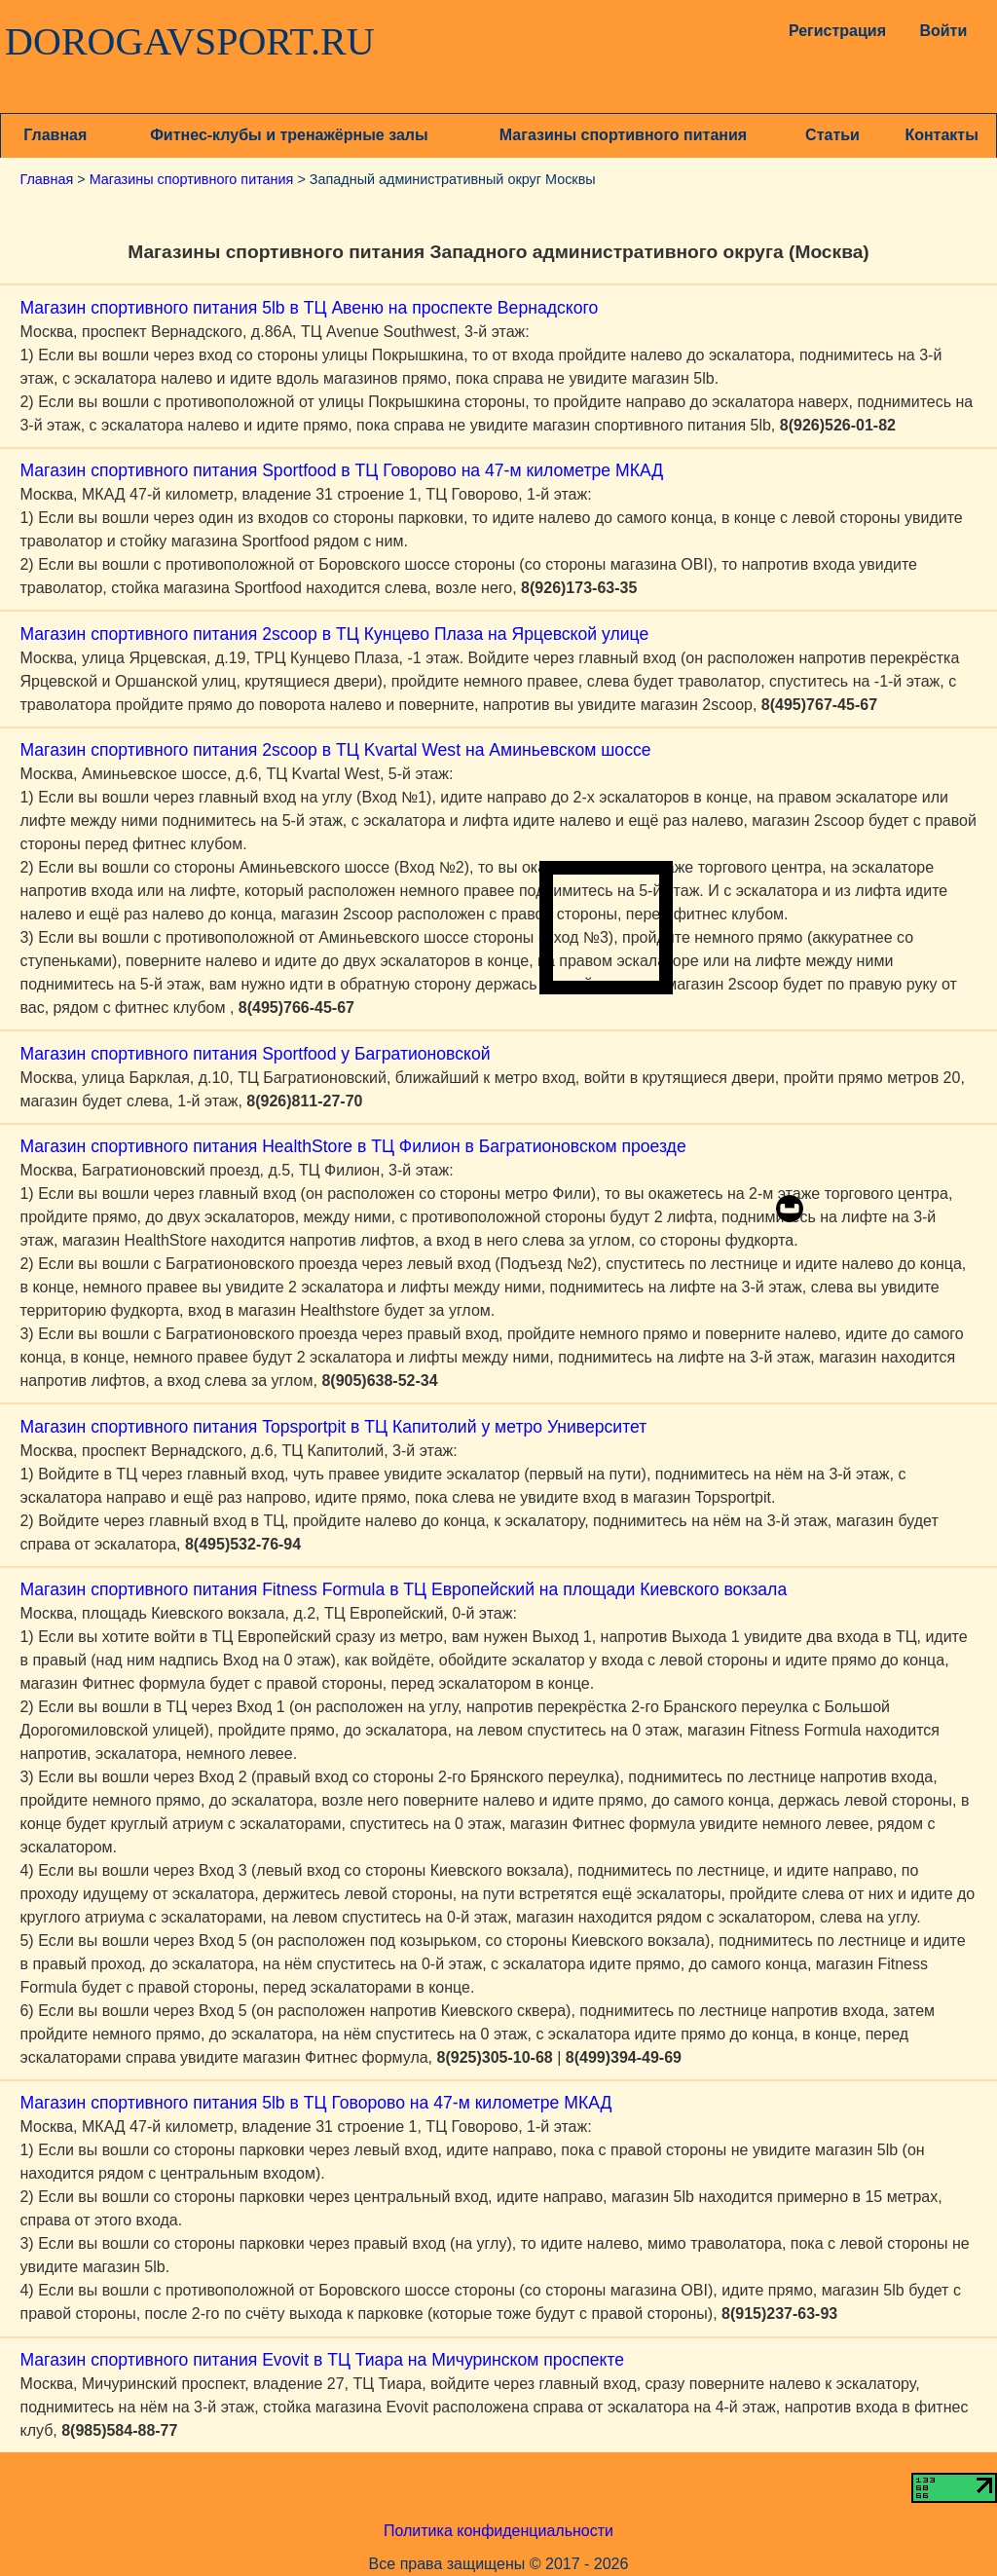  Describe the element at coordinates (606, 927) in the screenshot. I see `open CodeSandbox development environment` at that location.